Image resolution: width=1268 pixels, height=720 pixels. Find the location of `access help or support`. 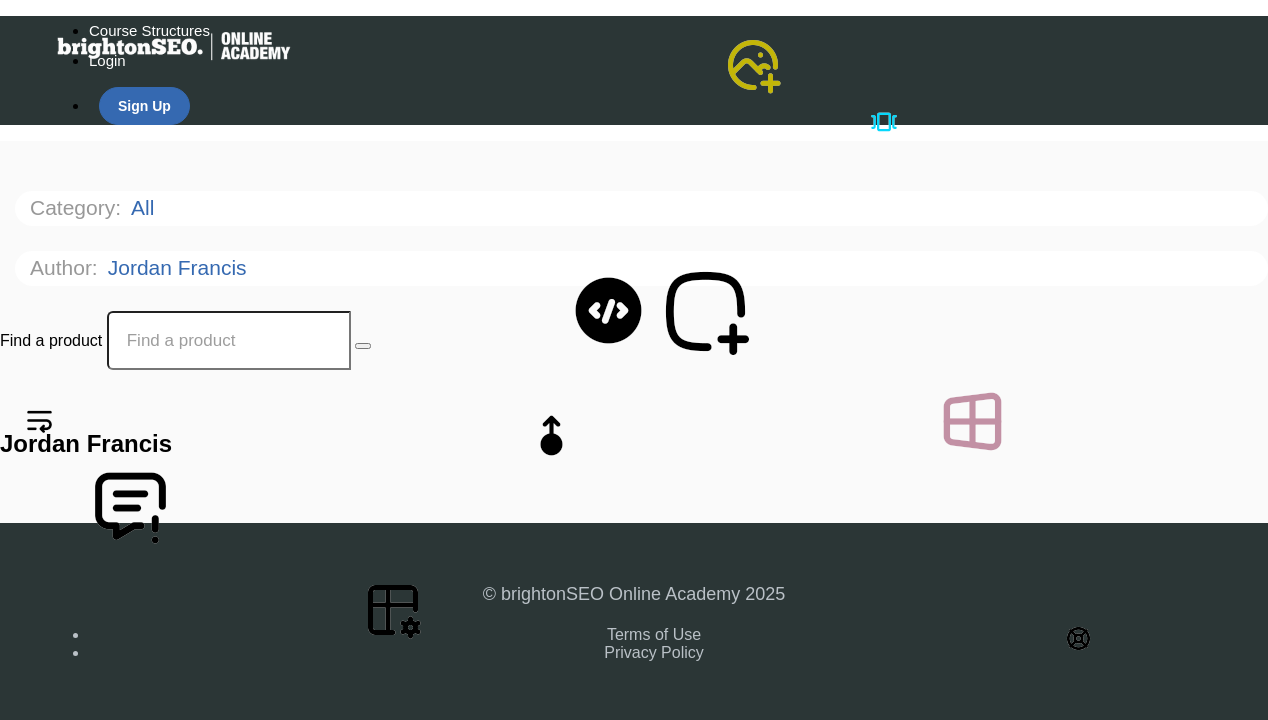

access help or support is located at coordinates (1078, 638).